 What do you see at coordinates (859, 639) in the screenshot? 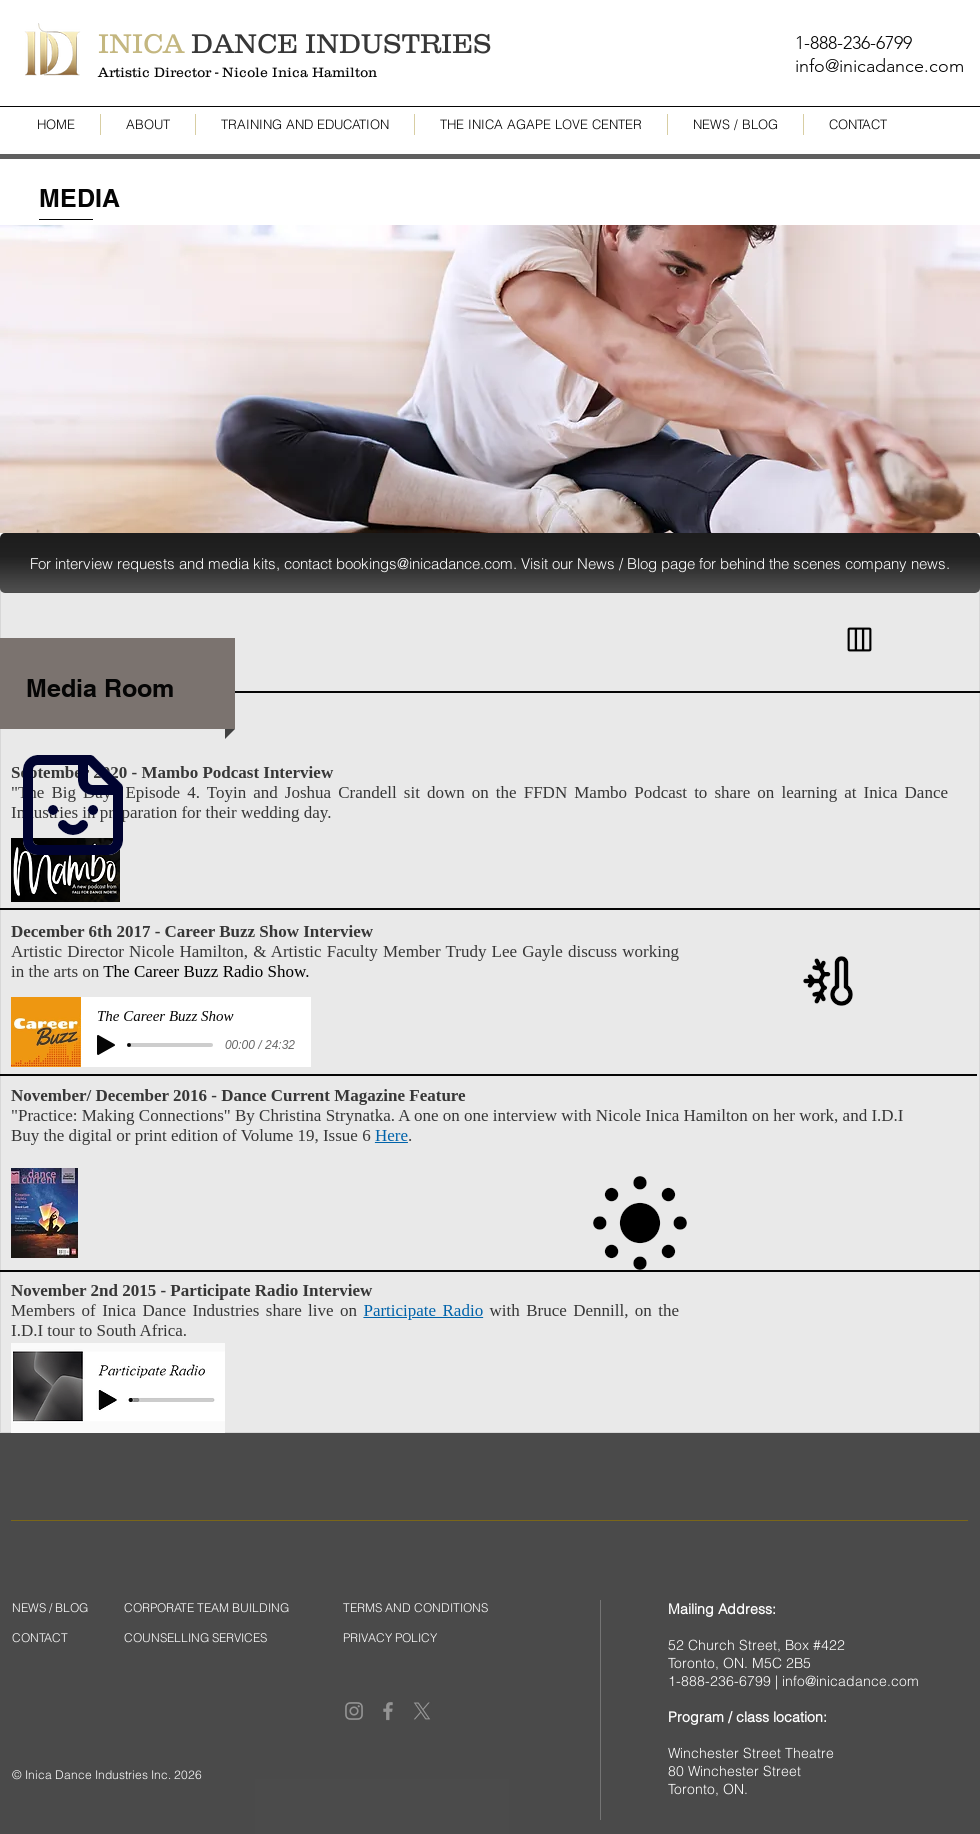
I see `switch to three-column layout` at bounding box center [859, 639].